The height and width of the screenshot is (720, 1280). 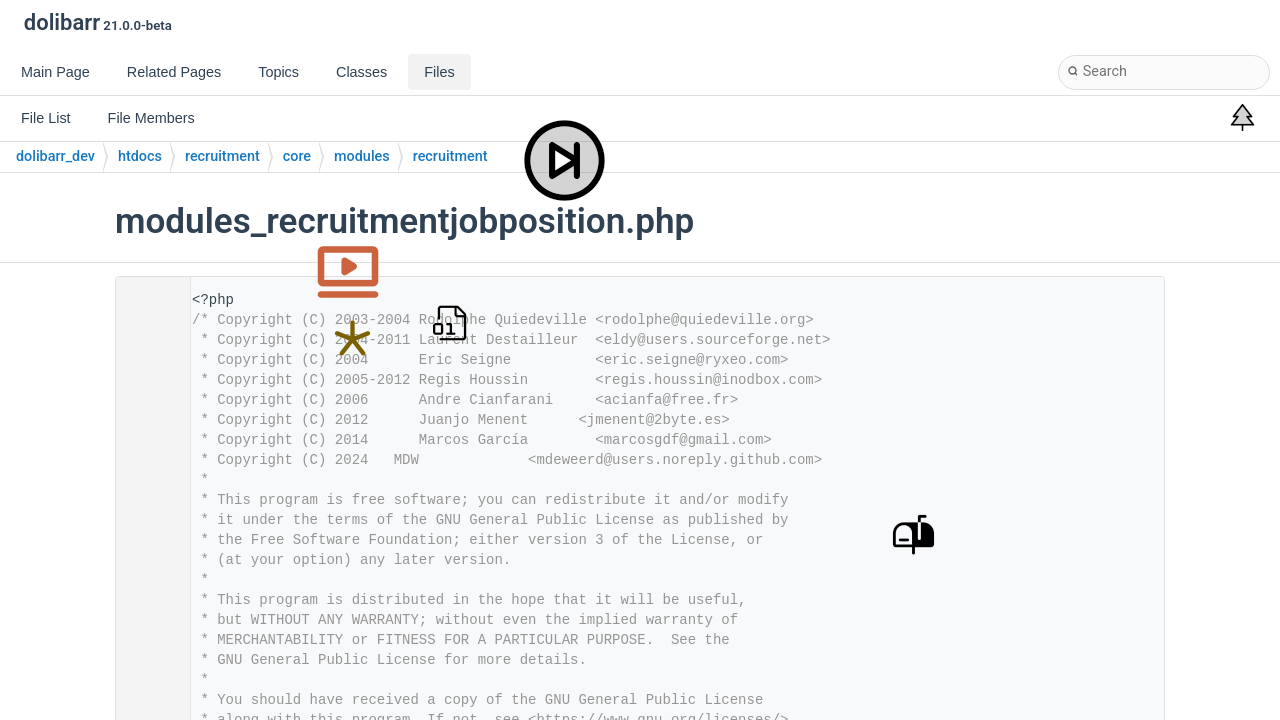 What do you see at coordinates (348, 272) in the screenshot?
I see `play or watch a video` at bounding box center [348, 272].